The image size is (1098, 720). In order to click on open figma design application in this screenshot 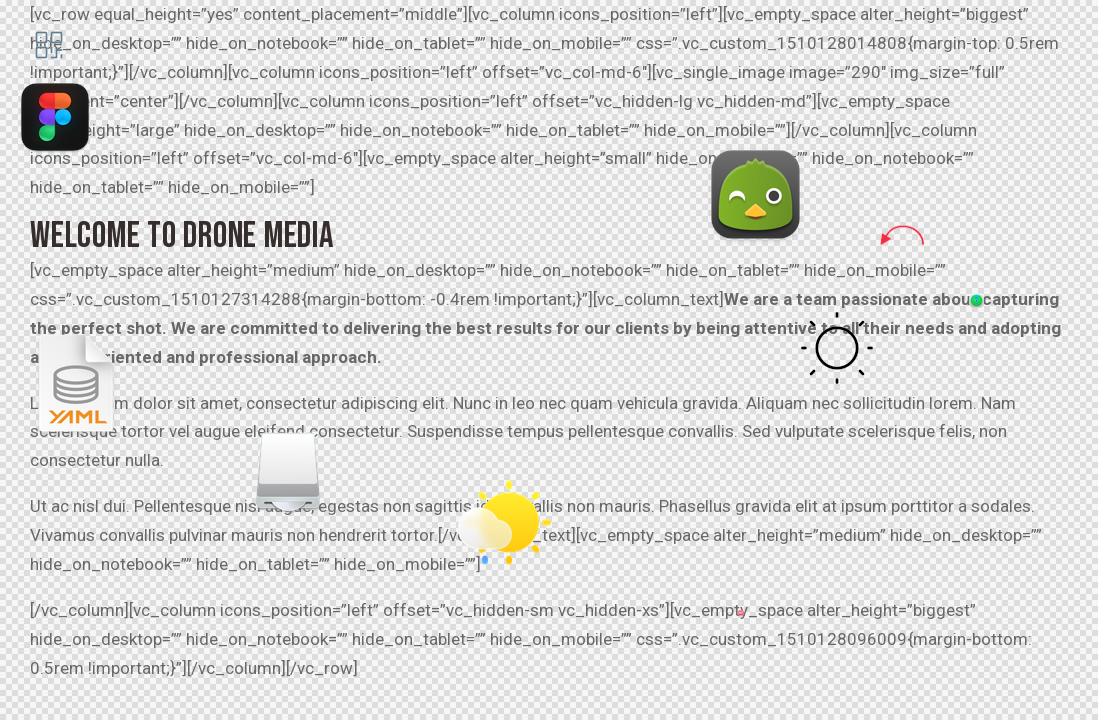, I will do `click(55, 117)`.